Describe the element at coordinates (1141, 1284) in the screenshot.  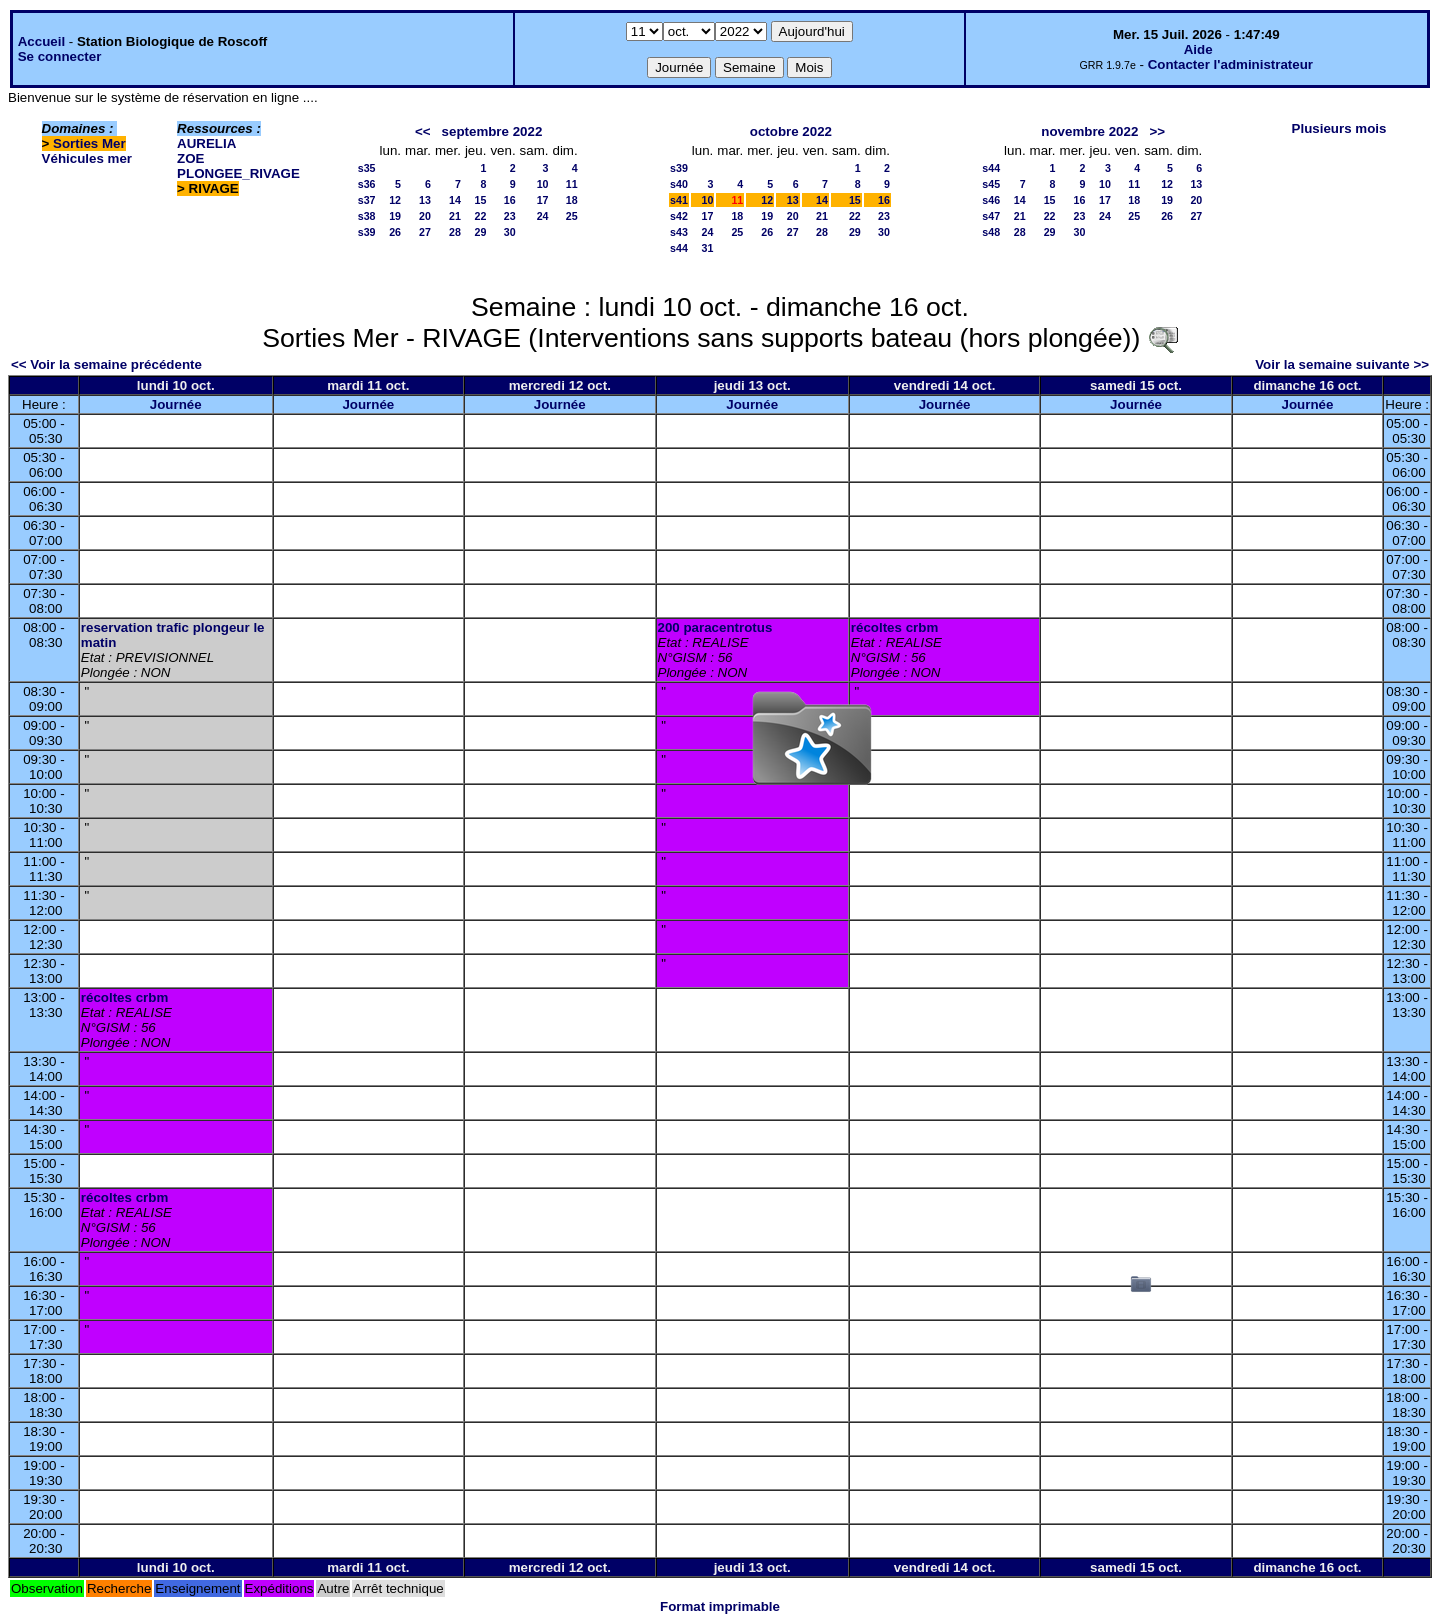
I see `open your videos folder` at that location.